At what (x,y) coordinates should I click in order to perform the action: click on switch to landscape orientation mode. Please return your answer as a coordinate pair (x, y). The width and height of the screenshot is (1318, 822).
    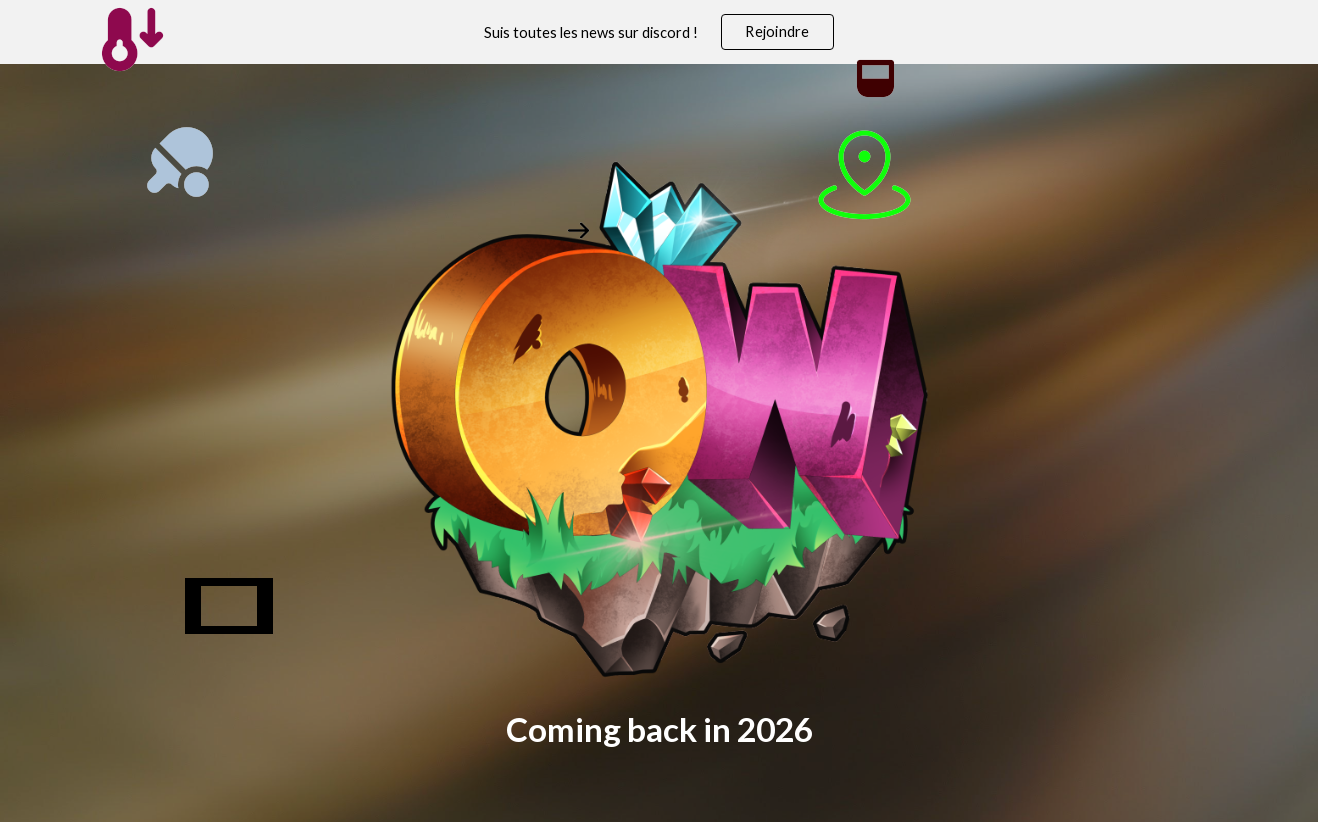
    Looking at the image, I should click on (229, 606).